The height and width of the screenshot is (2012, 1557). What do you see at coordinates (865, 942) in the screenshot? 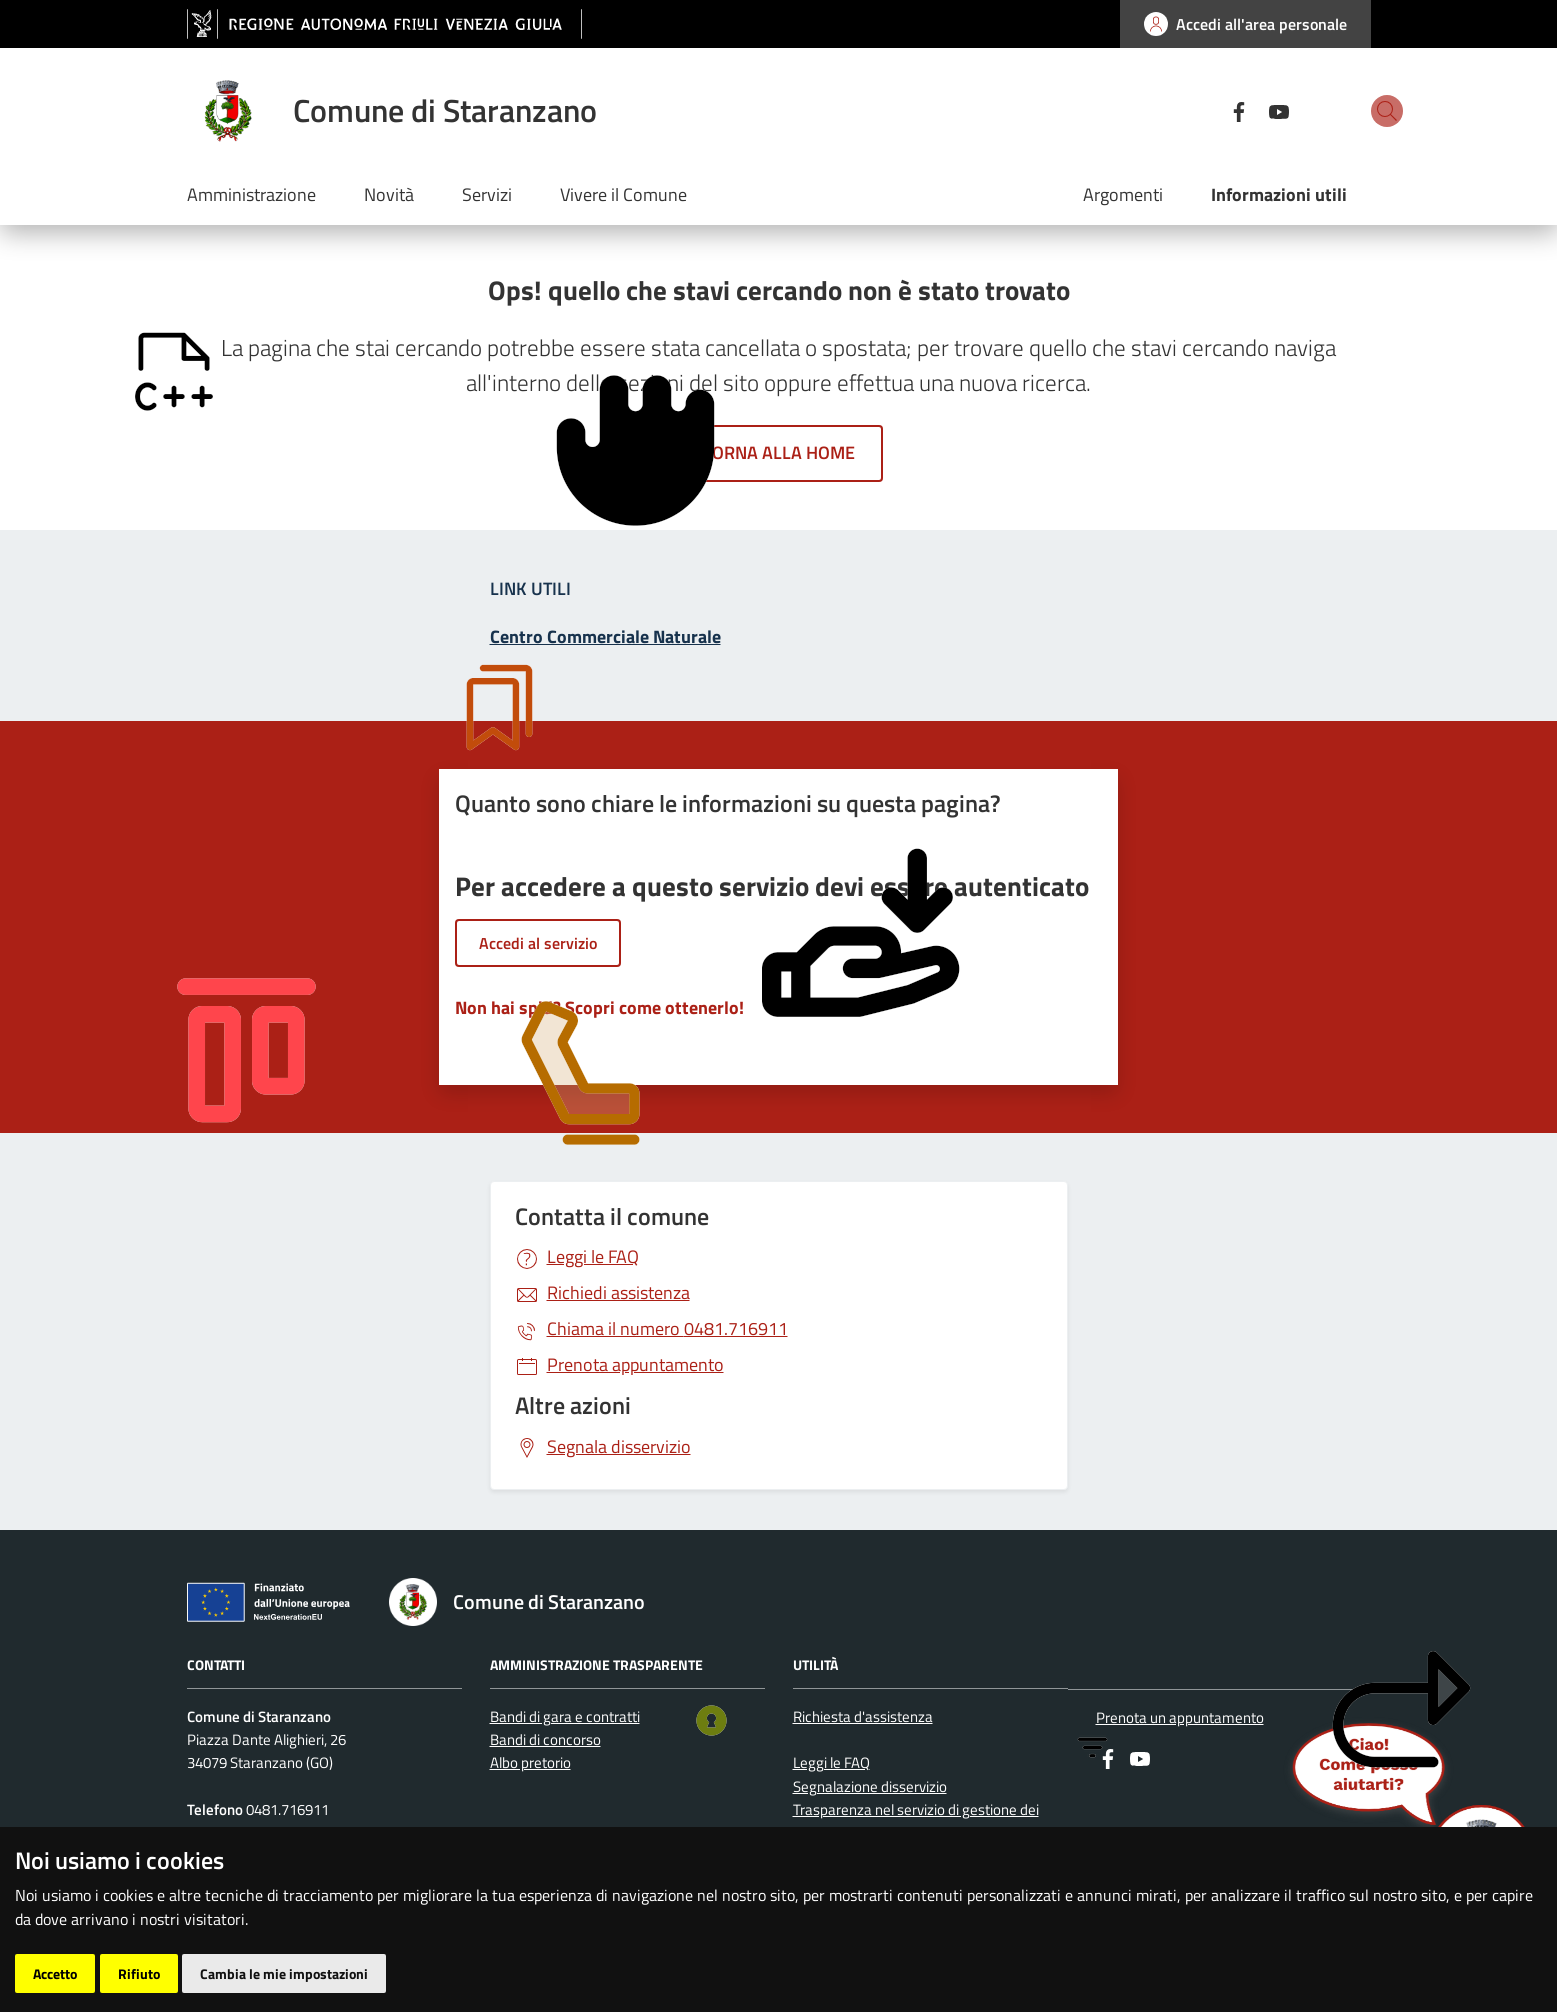
I see `receive or accept an incoming item` at bounding box center [865, 942].